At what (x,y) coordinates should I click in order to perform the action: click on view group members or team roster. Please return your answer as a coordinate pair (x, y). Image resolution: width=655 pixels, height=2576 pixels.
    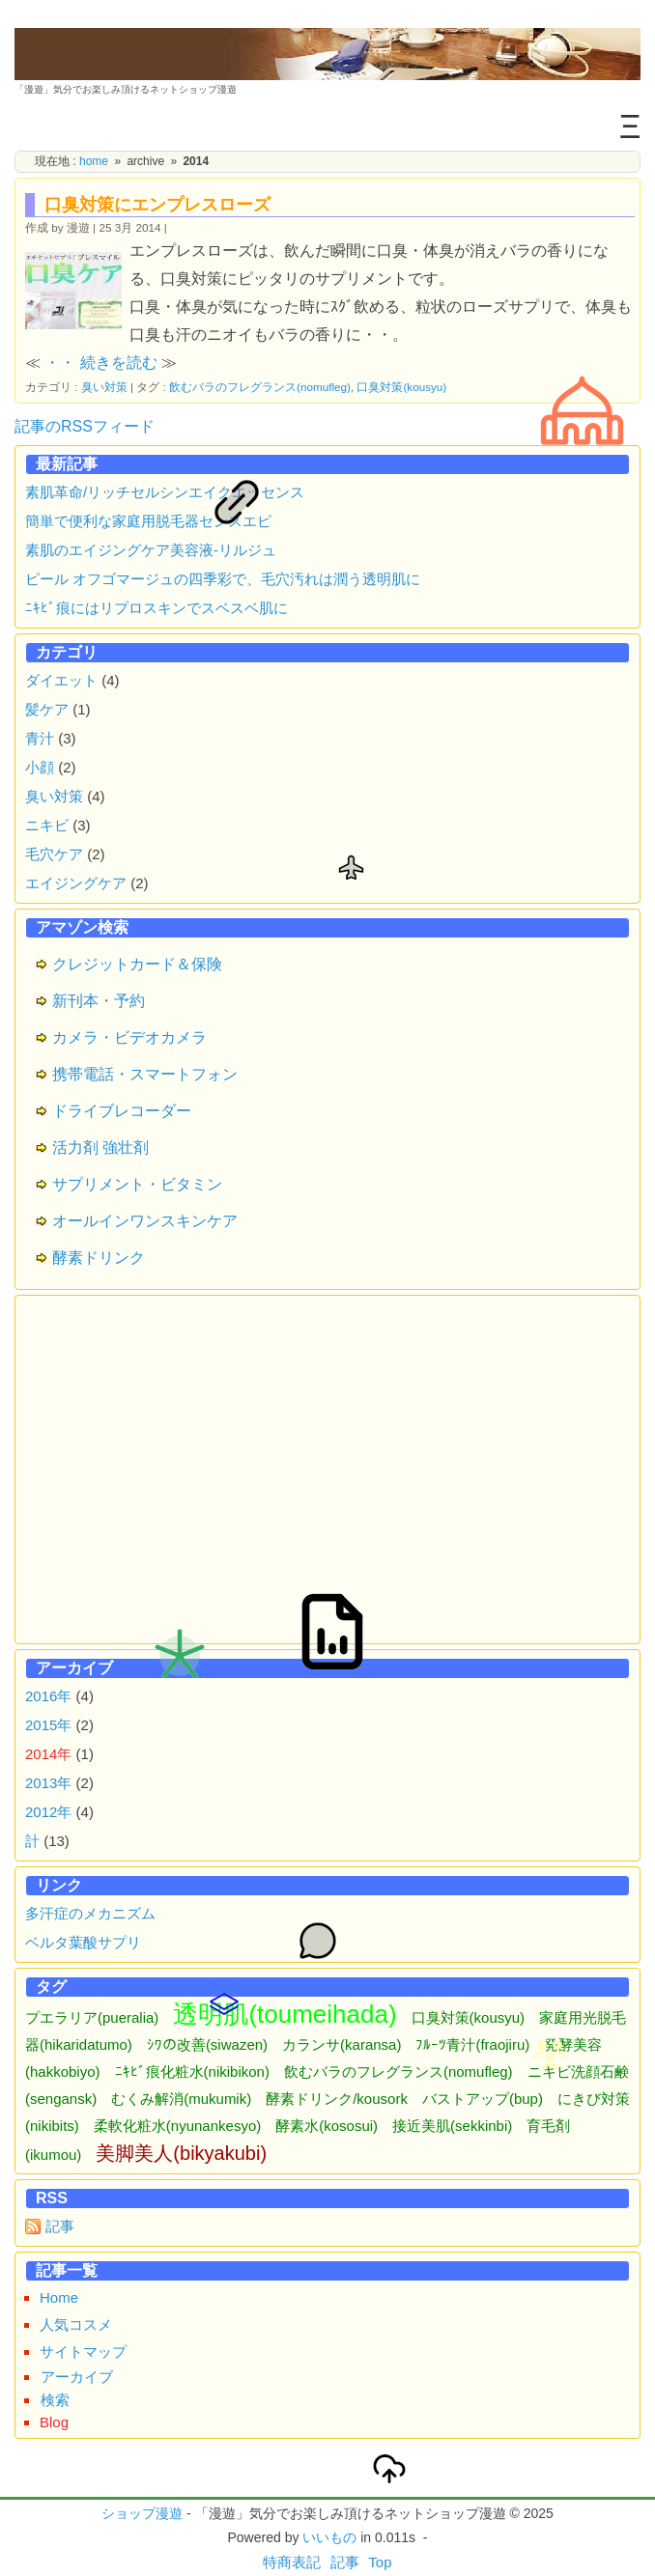
    Looking at the image, I should click on (550, 2056).